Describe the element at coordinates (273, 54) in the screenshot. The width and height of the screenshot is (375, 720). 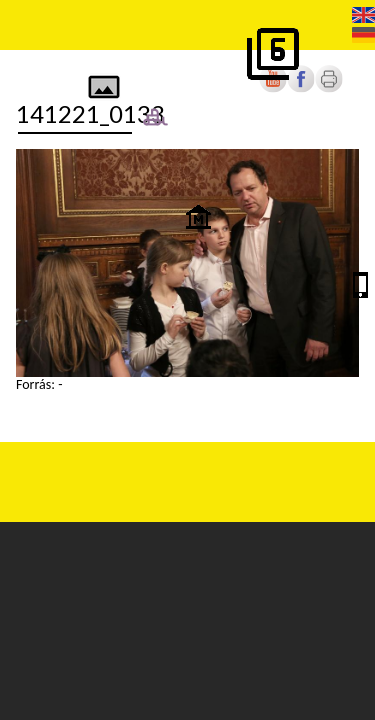
I see `indicates 6 items selected or filtered` at that location.